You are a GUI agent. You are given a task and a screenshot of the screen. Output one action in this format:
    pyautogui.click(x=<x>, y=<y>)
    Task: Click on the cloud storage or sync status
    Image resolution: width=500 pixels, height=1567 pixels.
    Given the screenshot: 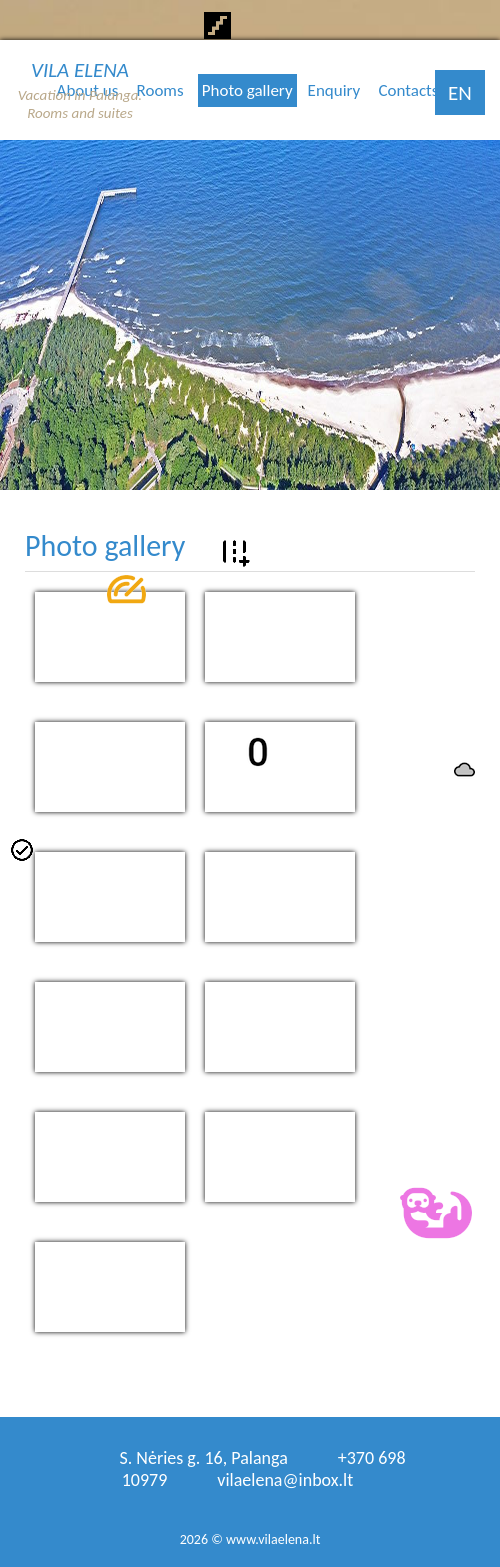 What is the action you would take?
    pyautogui.click(x=464, y=769)
    